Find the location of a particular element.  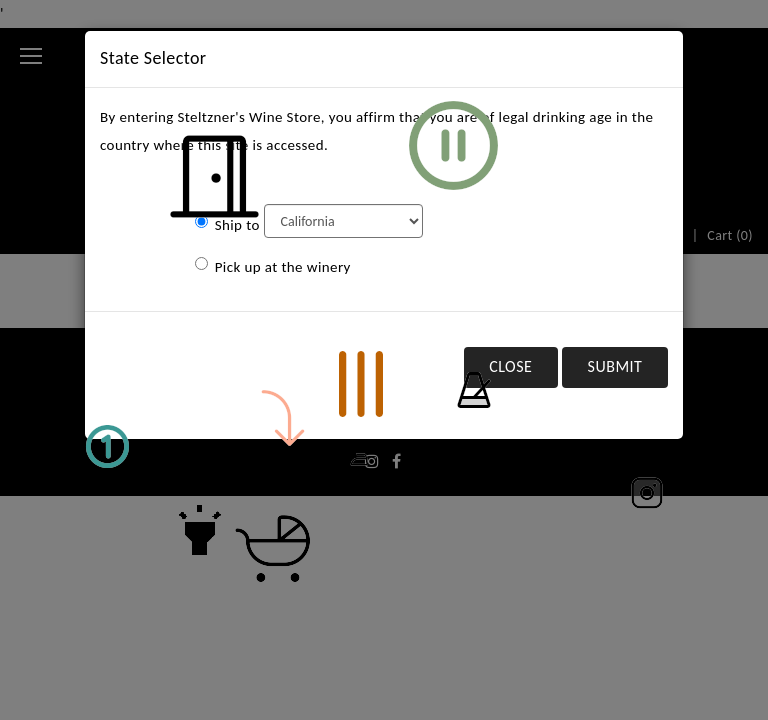

indicates the first step in a sequence or process is located at coordinates (107, 446).